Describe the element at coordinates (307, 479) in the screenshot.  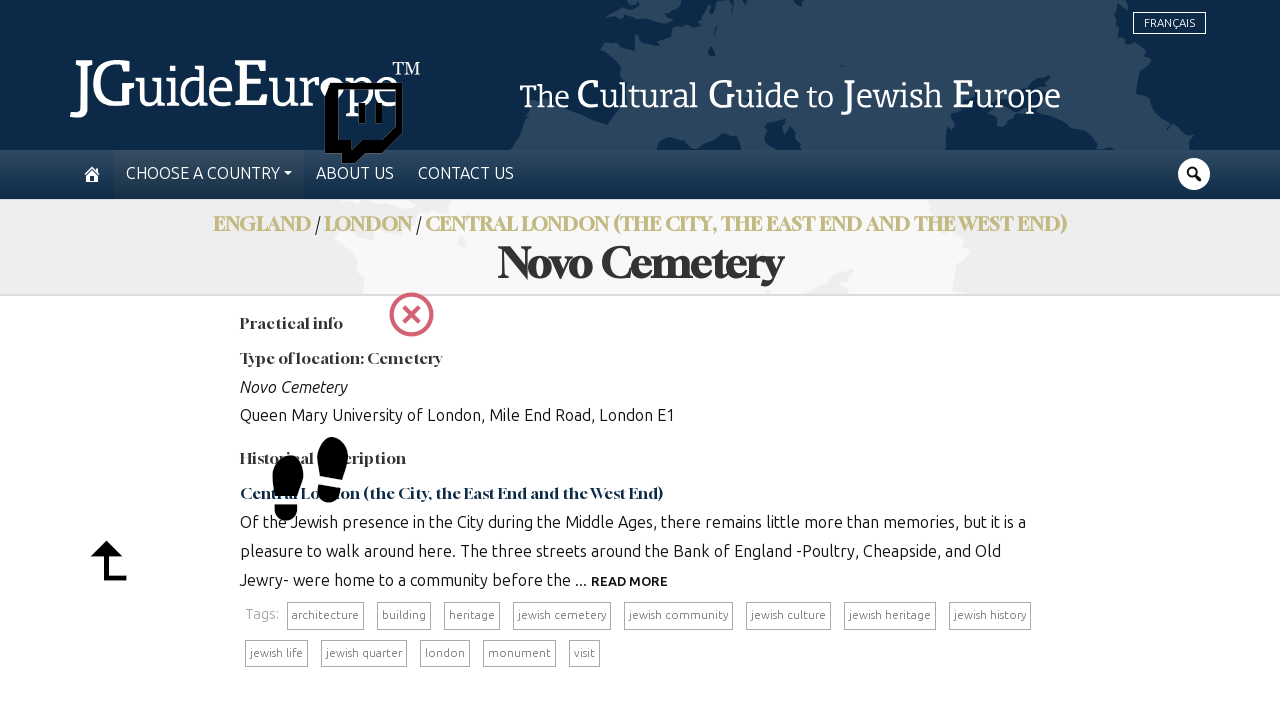
I see `view your walking route or path history` at that location.